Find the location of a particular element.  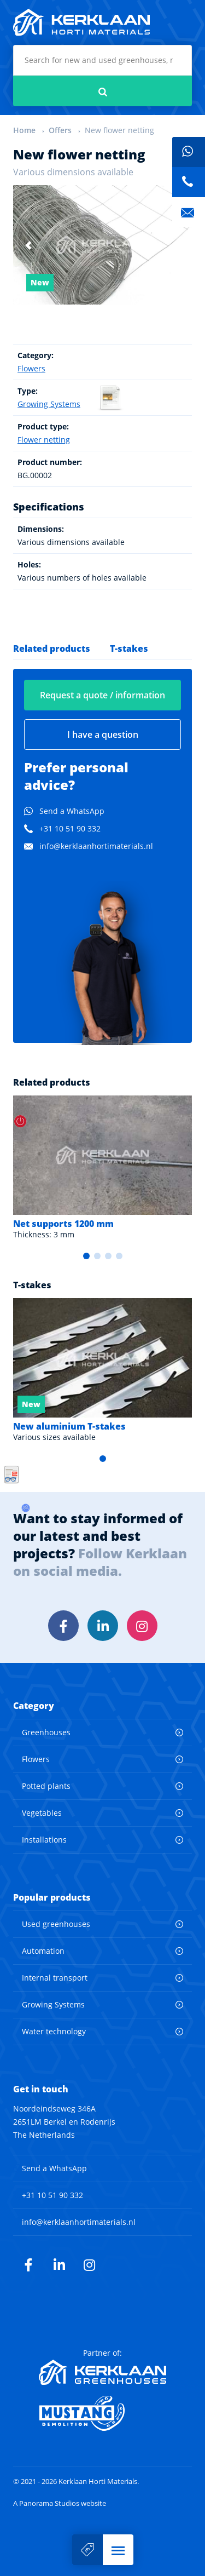

shut down or power off the system is located at coordinates (20, 1121).